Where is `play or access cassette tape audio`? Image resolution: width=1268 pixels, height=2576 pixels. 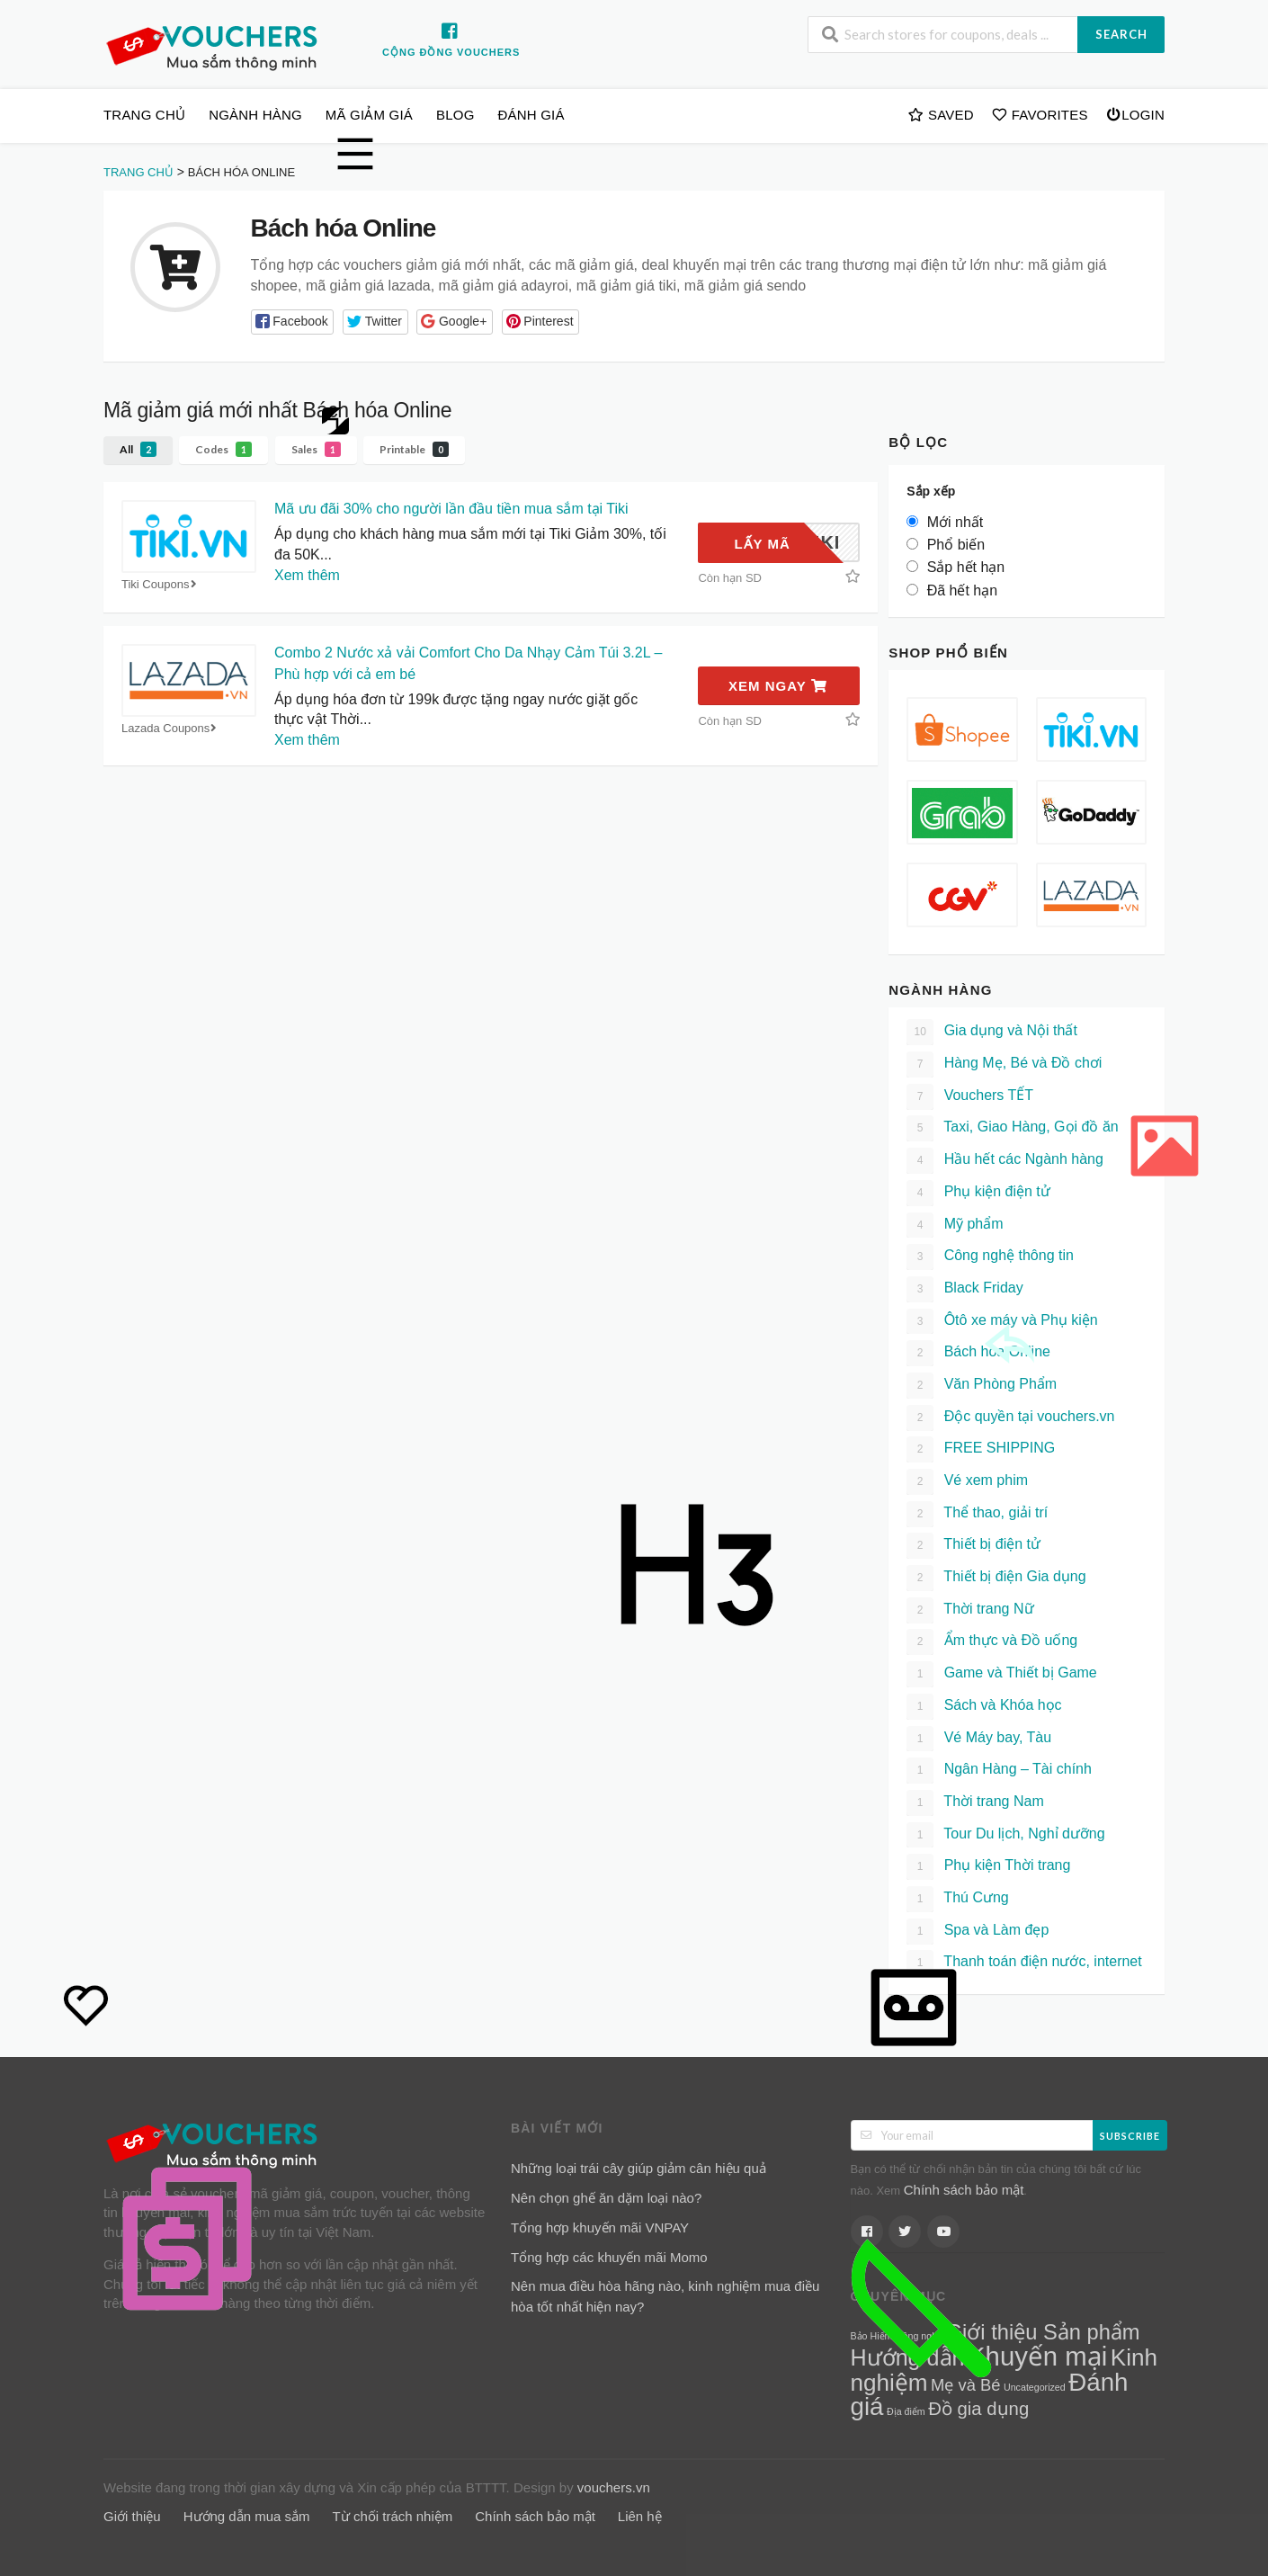 play or access cassette tape audio is located at coordinates (914, 2008).